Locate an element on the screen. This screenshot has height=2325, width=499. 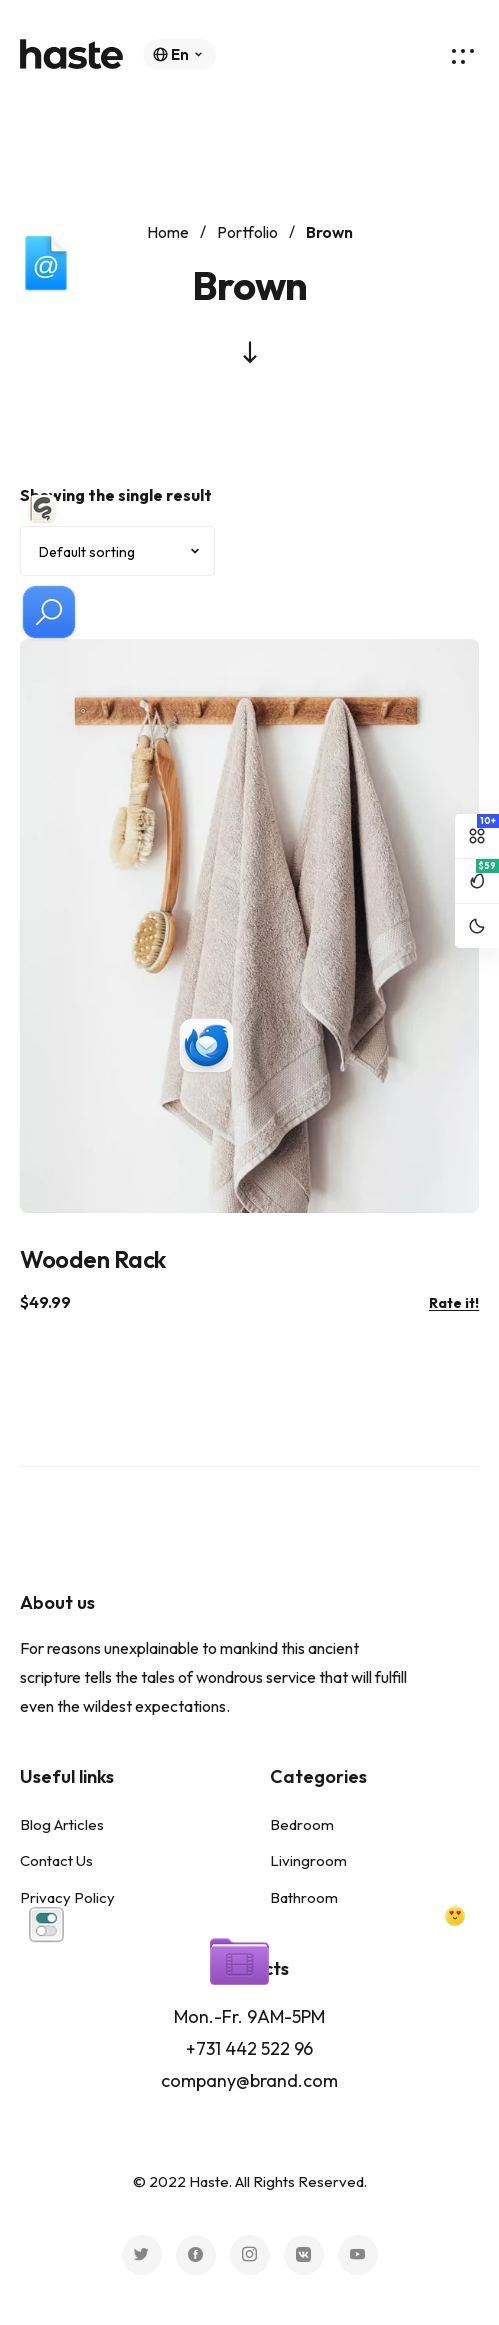
open the Socialize social networking app is located at coordinates (455, 1916).